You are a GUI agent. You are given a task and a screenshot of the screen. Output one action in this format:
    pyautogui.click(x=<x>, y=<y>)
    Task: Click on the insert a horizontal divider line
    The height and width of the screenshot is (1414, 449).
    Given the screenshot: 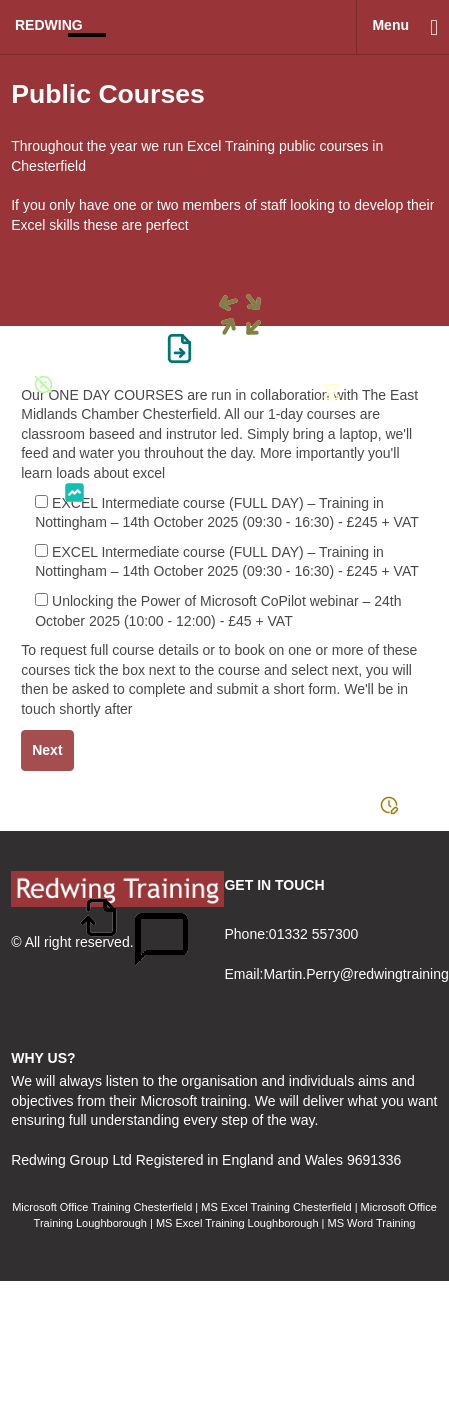 What is the action you would take?
    pyautogui.click(x=87, y=35)
    